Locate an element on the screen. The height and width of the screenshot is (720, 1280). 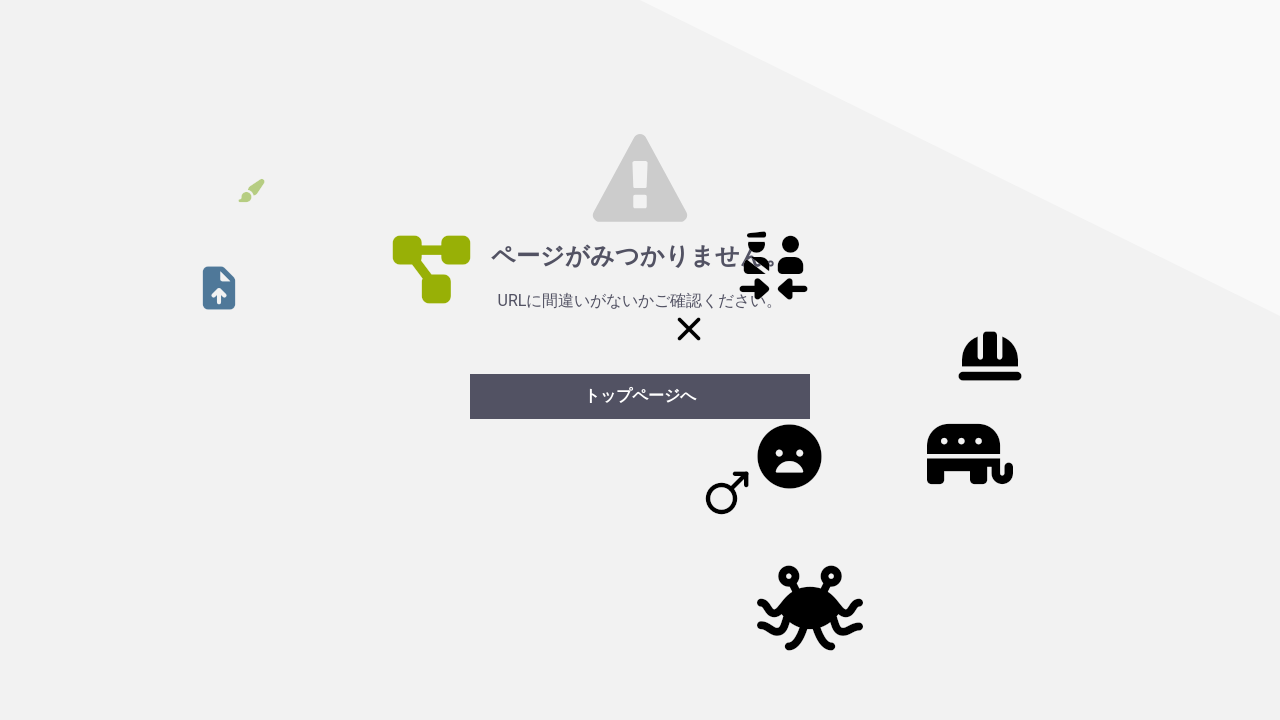
view project workflow or diagram is located at coordinates (431, 269).